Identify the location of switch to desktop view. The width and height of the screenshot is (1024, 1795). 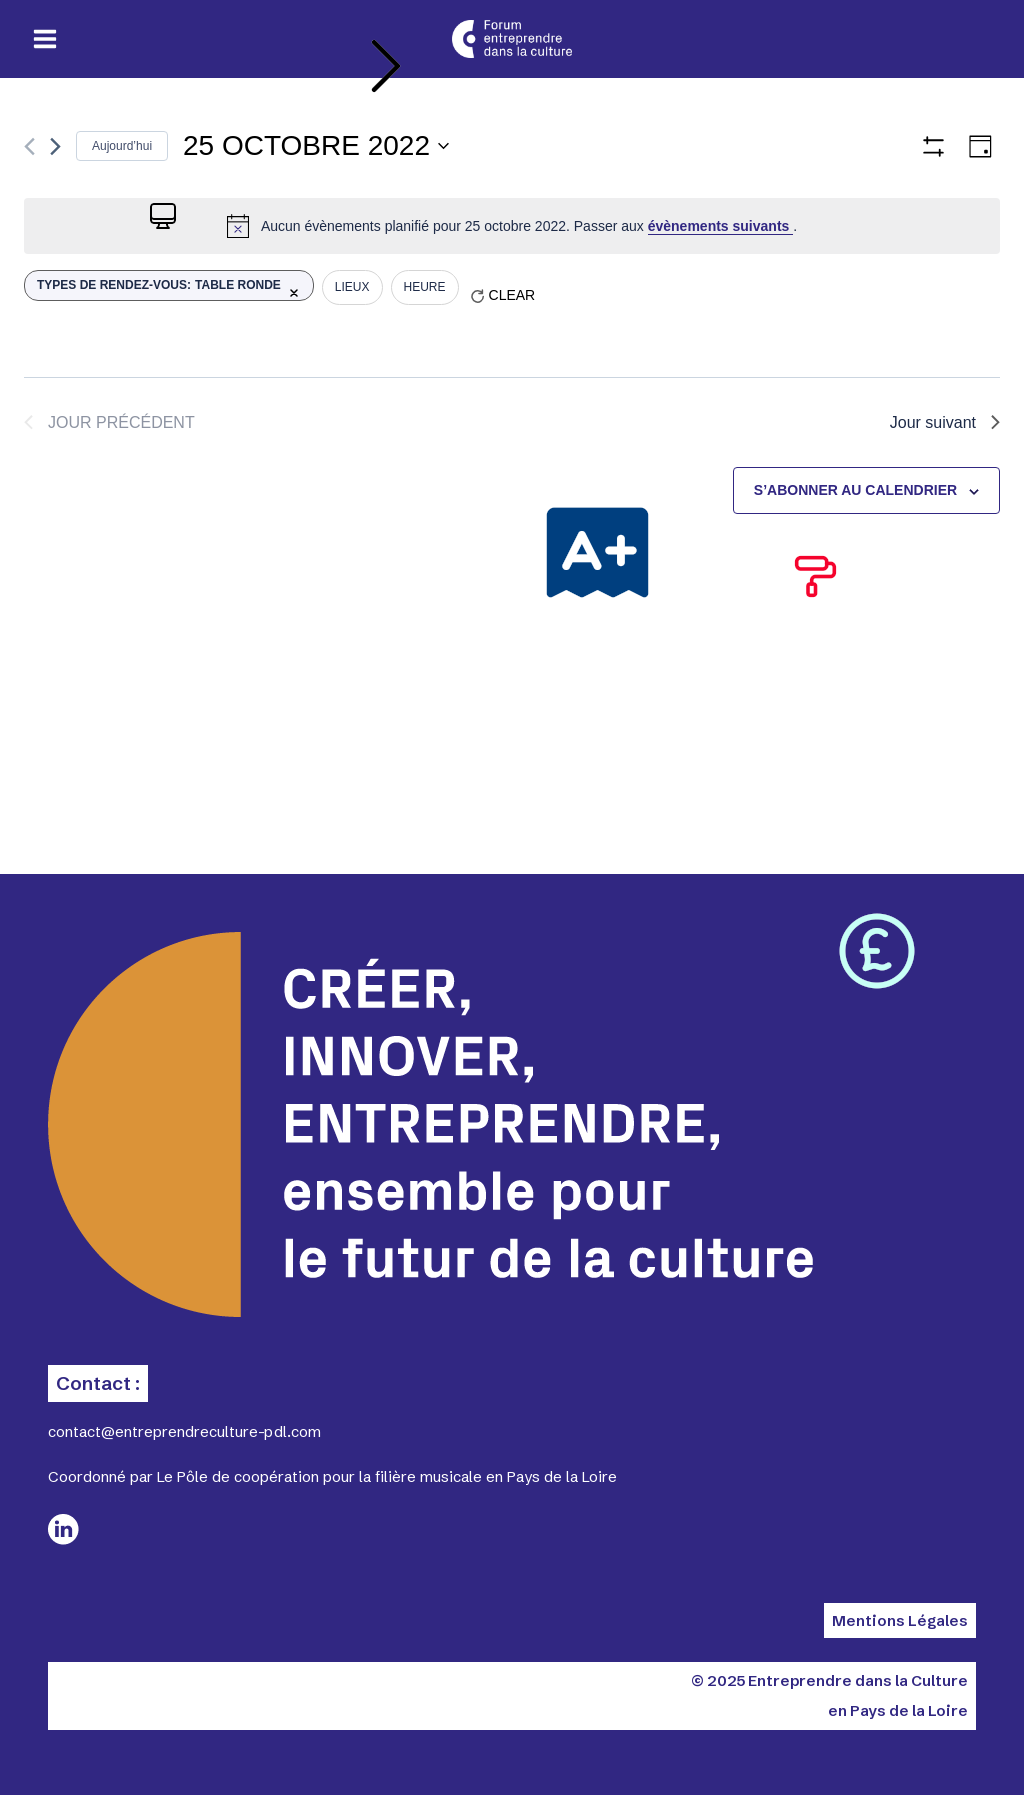
(163, 216).